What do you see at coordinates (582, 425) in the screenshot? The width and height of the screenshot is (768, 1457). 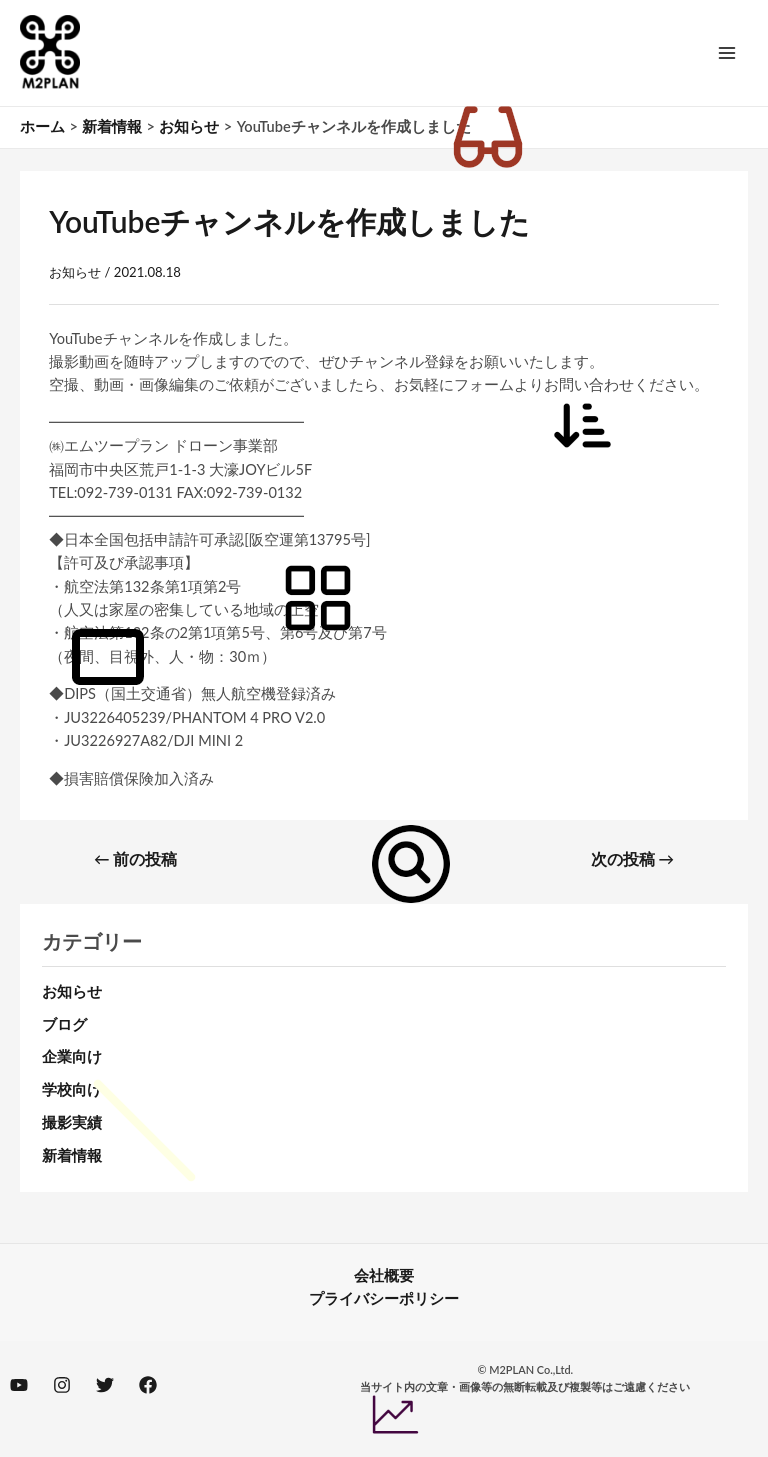 I see `sort items in descending order` at bounding box center [582, 425].